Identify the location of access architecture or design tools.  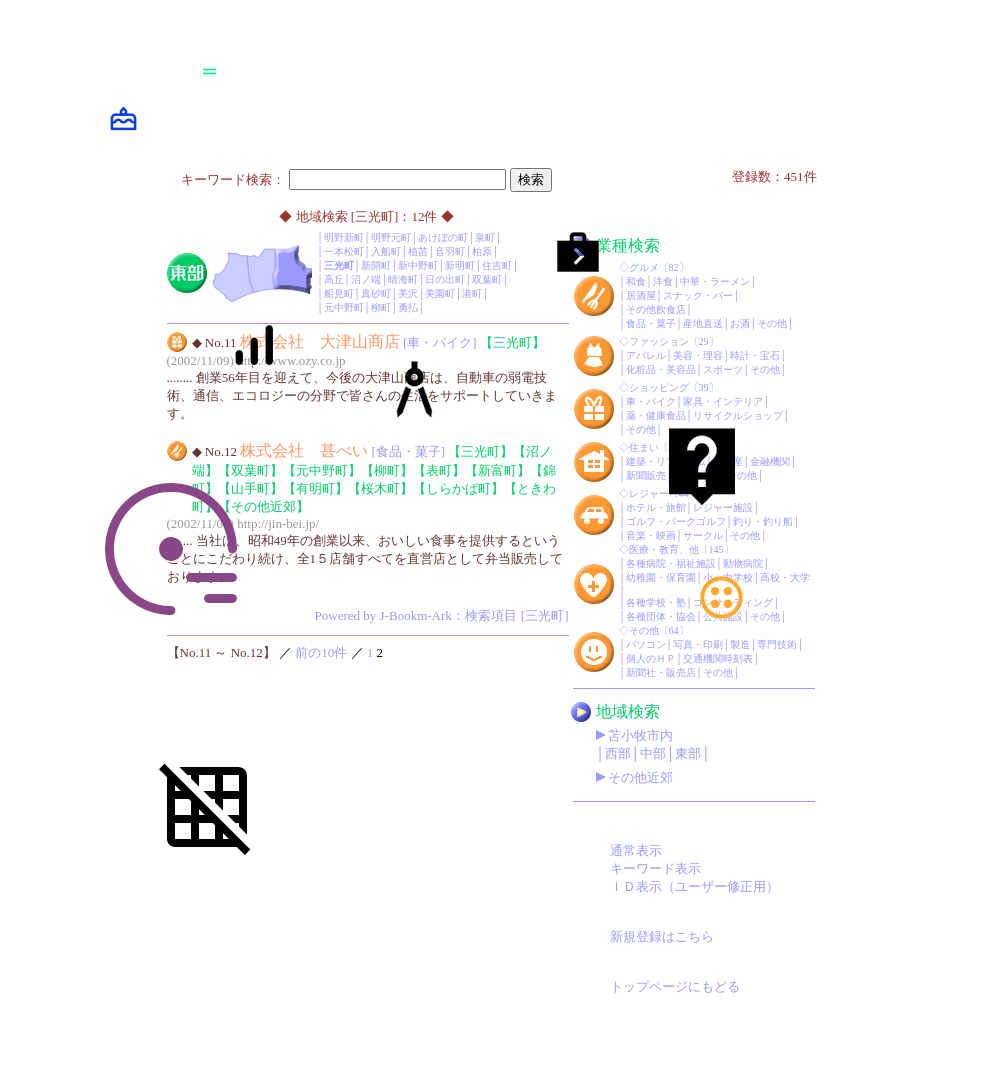
(414, 389).